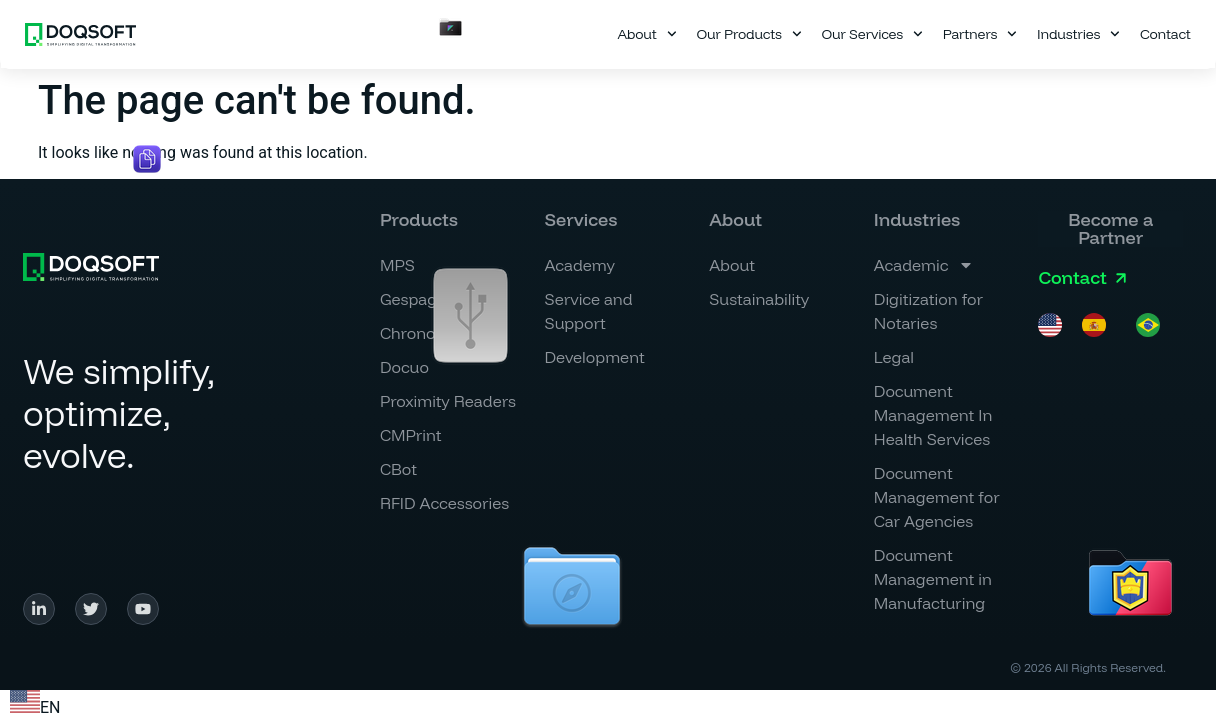  Describe the element at coordinates (572, 586) in the screenshot. I see `open web browser bookmarks folder` at that location.